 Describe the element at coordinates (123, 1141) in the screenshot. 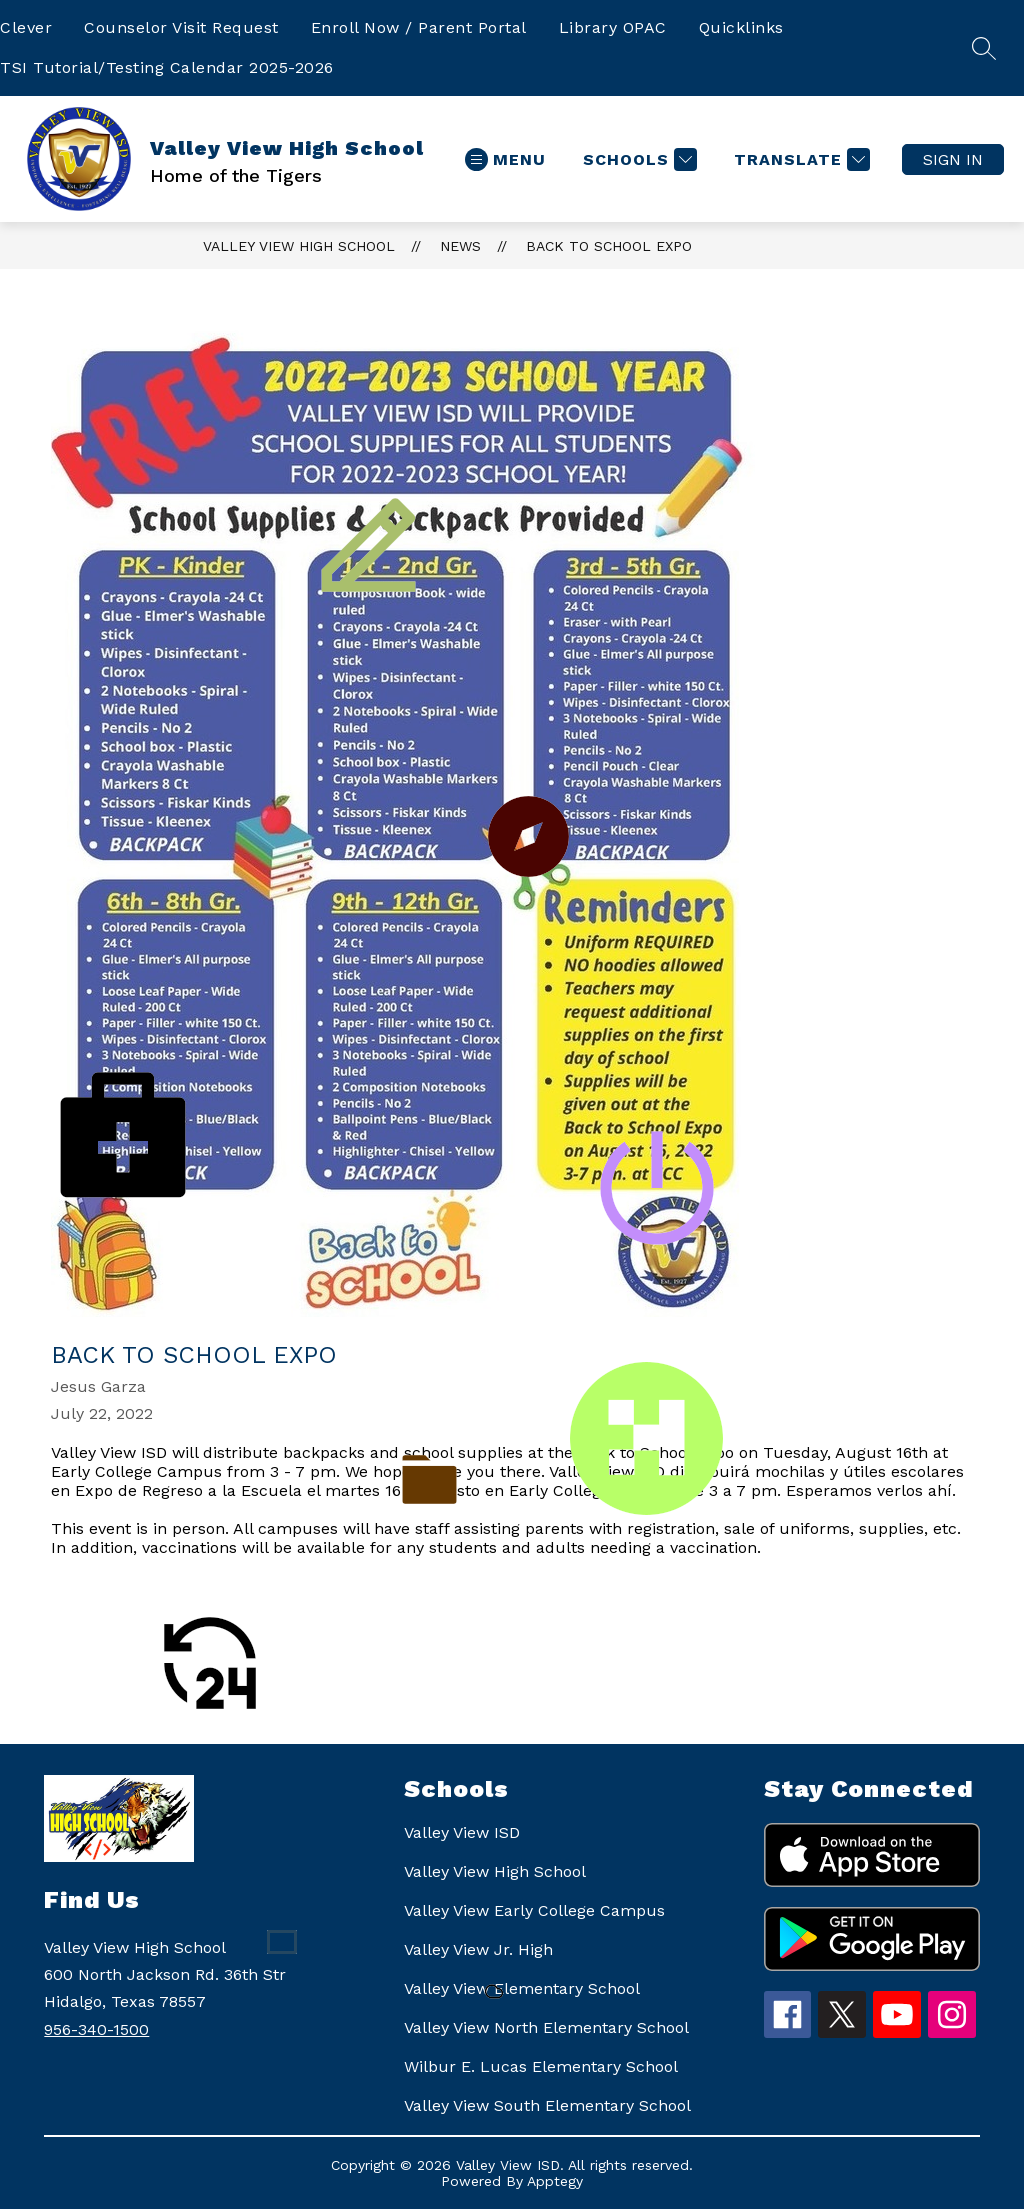

I see `access health or medical resources` at that location.